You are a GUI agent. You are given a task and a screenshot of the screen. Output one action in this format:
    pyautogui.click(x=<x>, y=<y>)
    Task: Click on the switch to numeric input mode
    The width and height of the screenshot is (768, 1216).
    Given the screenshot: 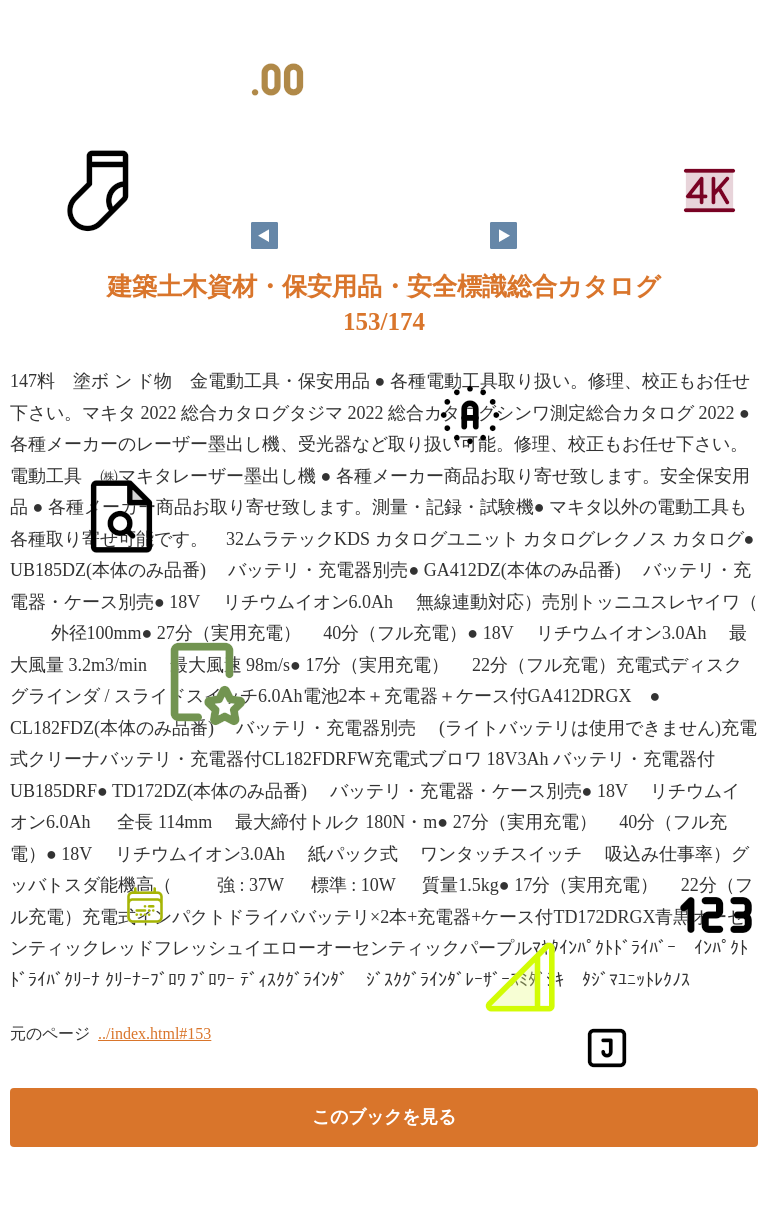 What is the action you would take?
    pyautogui.click(x=716, y=915)
    